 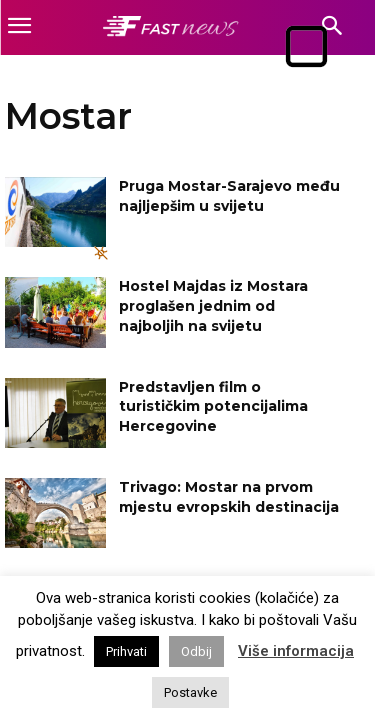 What do you see at coordinates (306, 46) in the screenshot?
I see `crop image to 1:1 square ratio` at bounding box center [306, 46].